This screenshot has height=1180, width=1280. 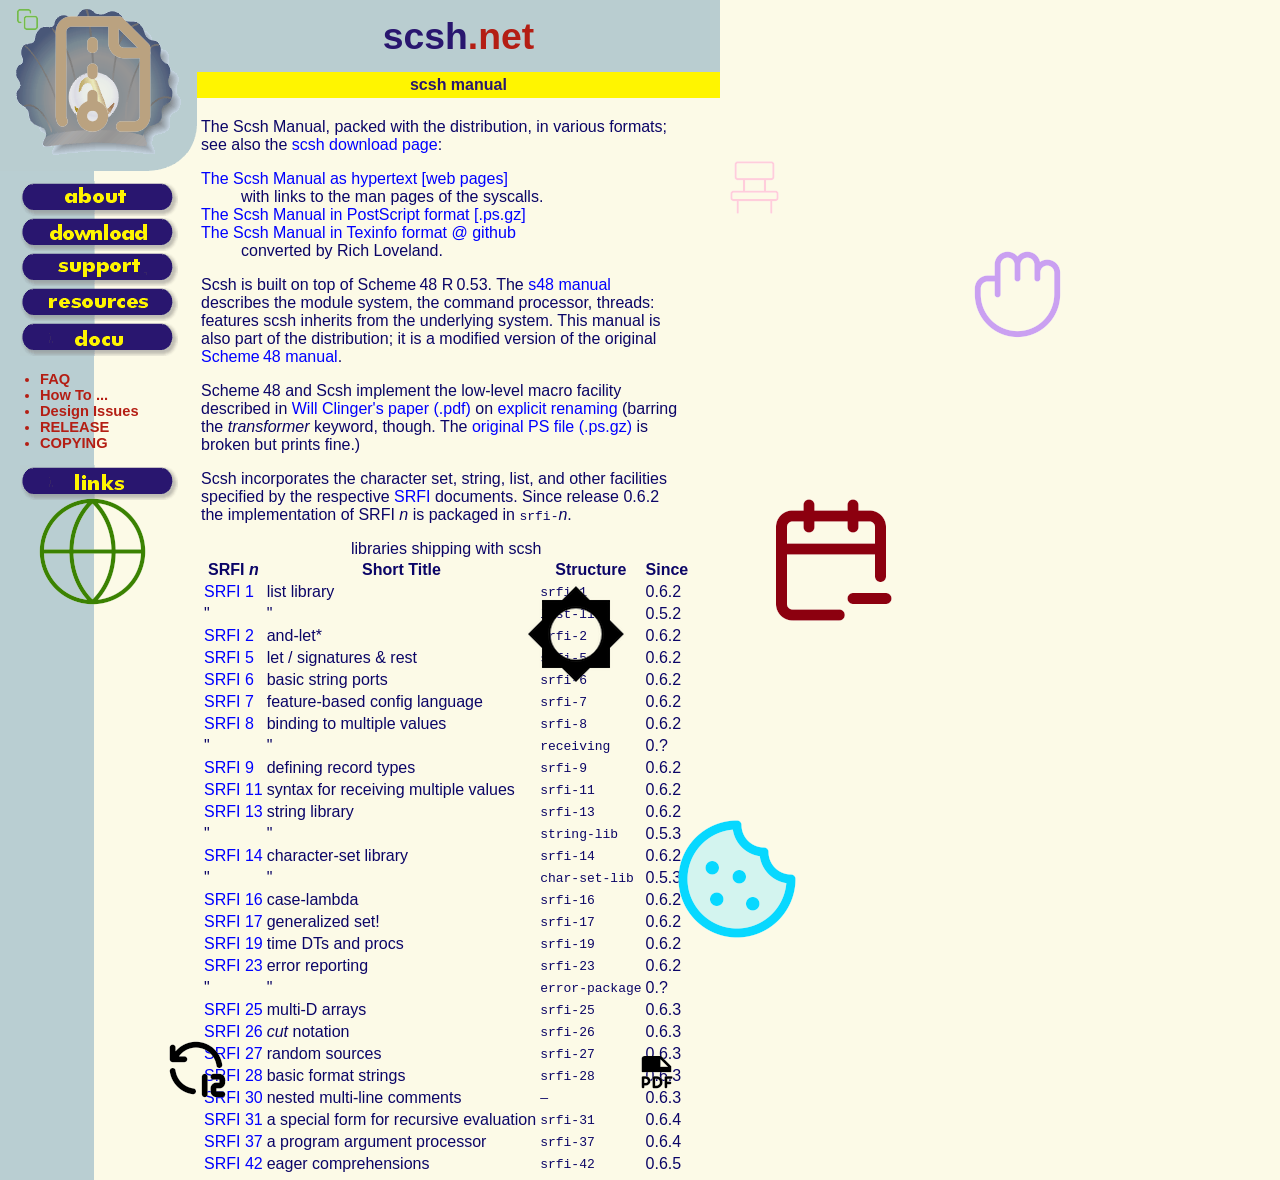 I want to click on copy to clipboard, so click(x=27, y=19).